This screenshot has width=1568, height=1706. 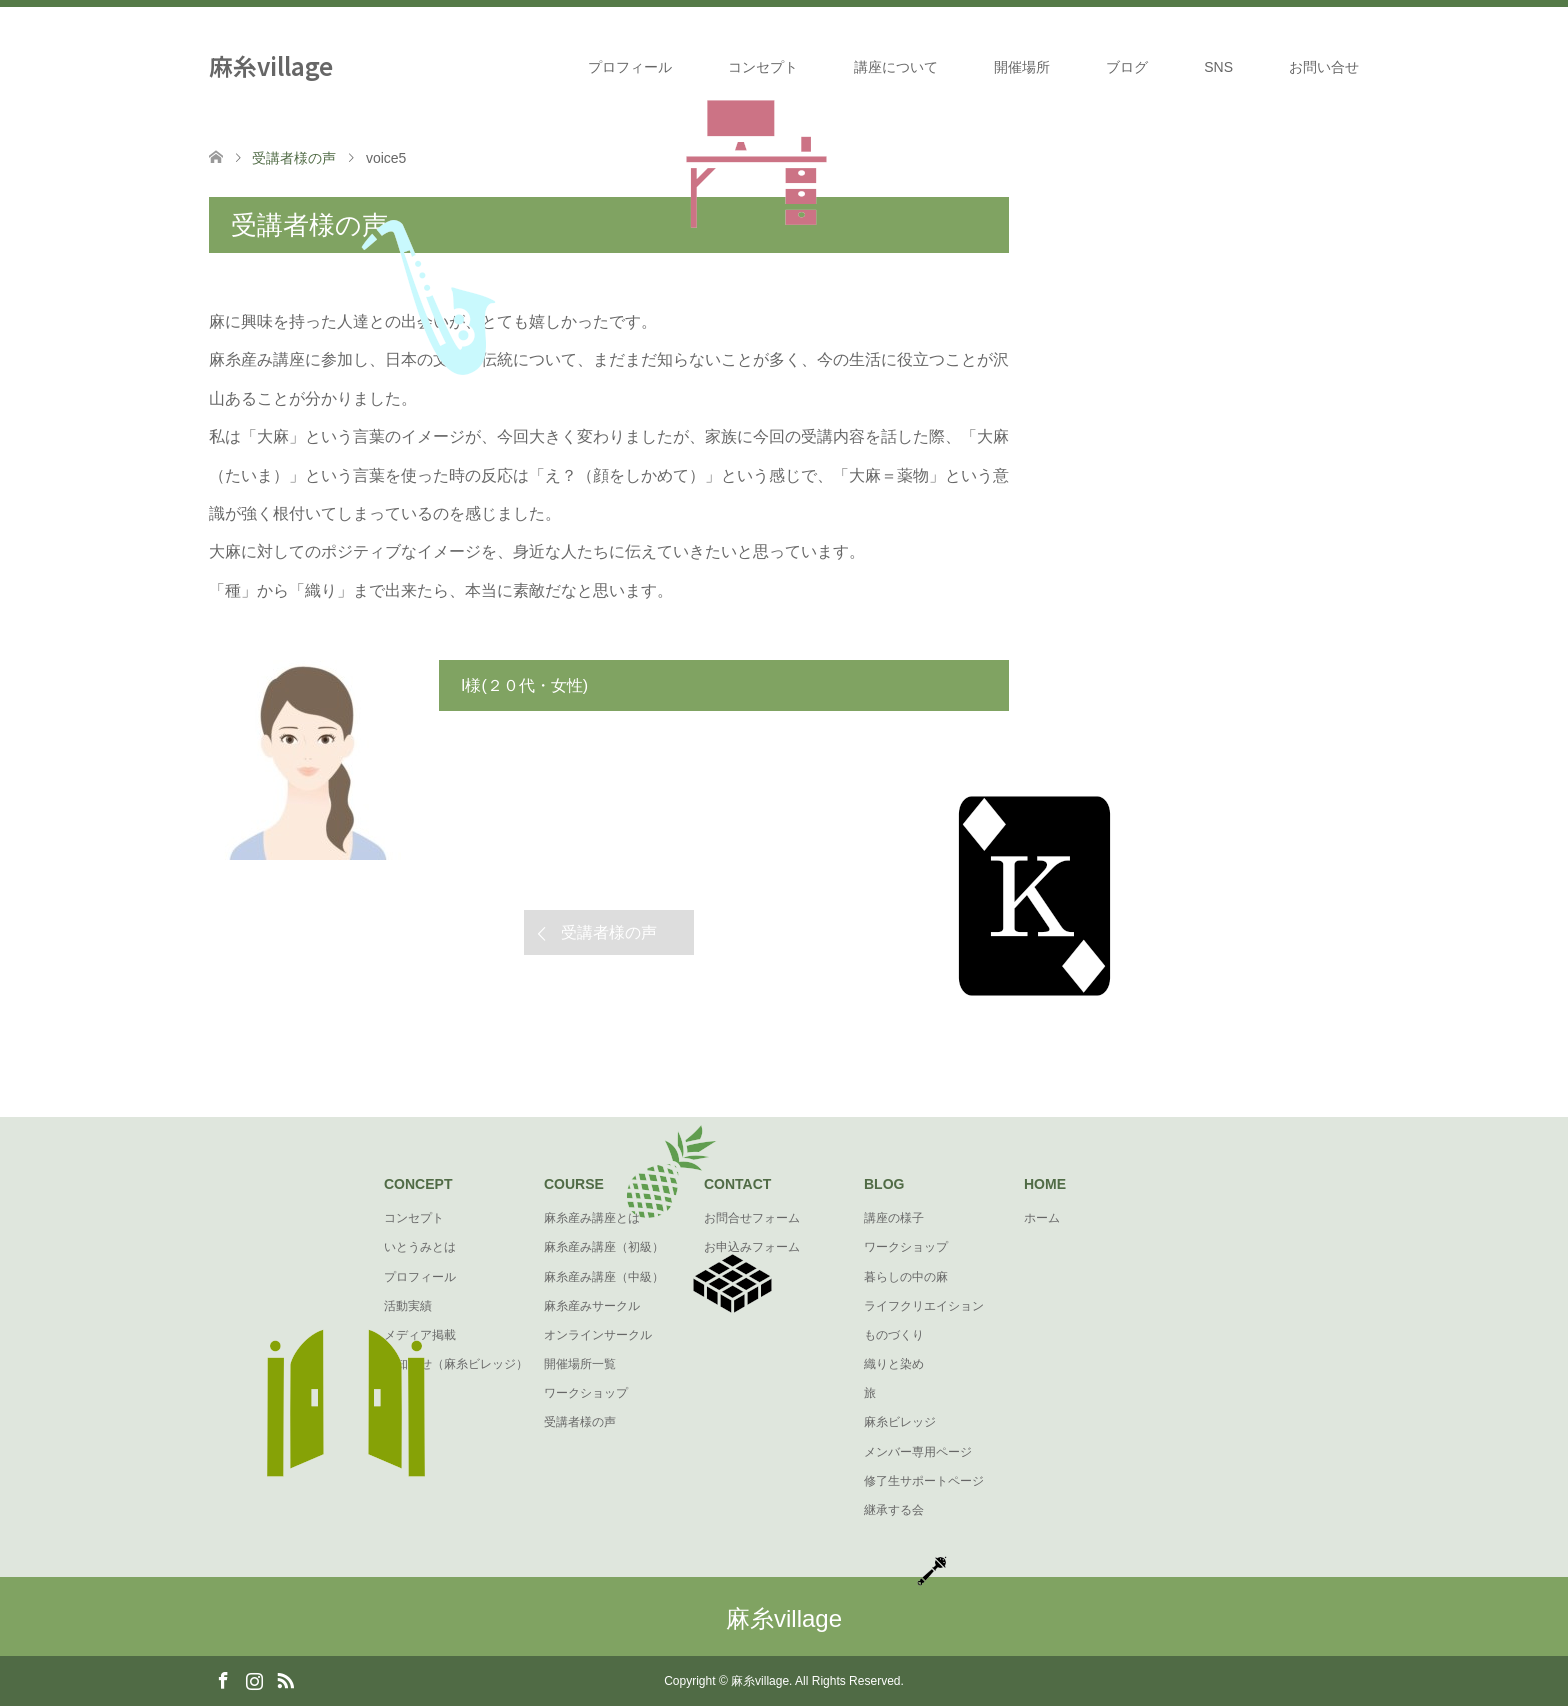 I want to click on enter a new area or level, so click(x=346, y=1398).